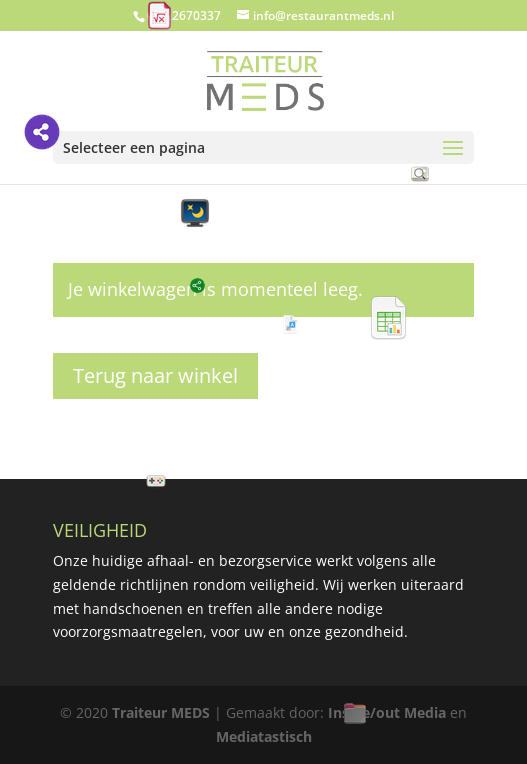 This screenshot has width=527, height=764. I want to click on access screensaver settings, so click(195, 213).